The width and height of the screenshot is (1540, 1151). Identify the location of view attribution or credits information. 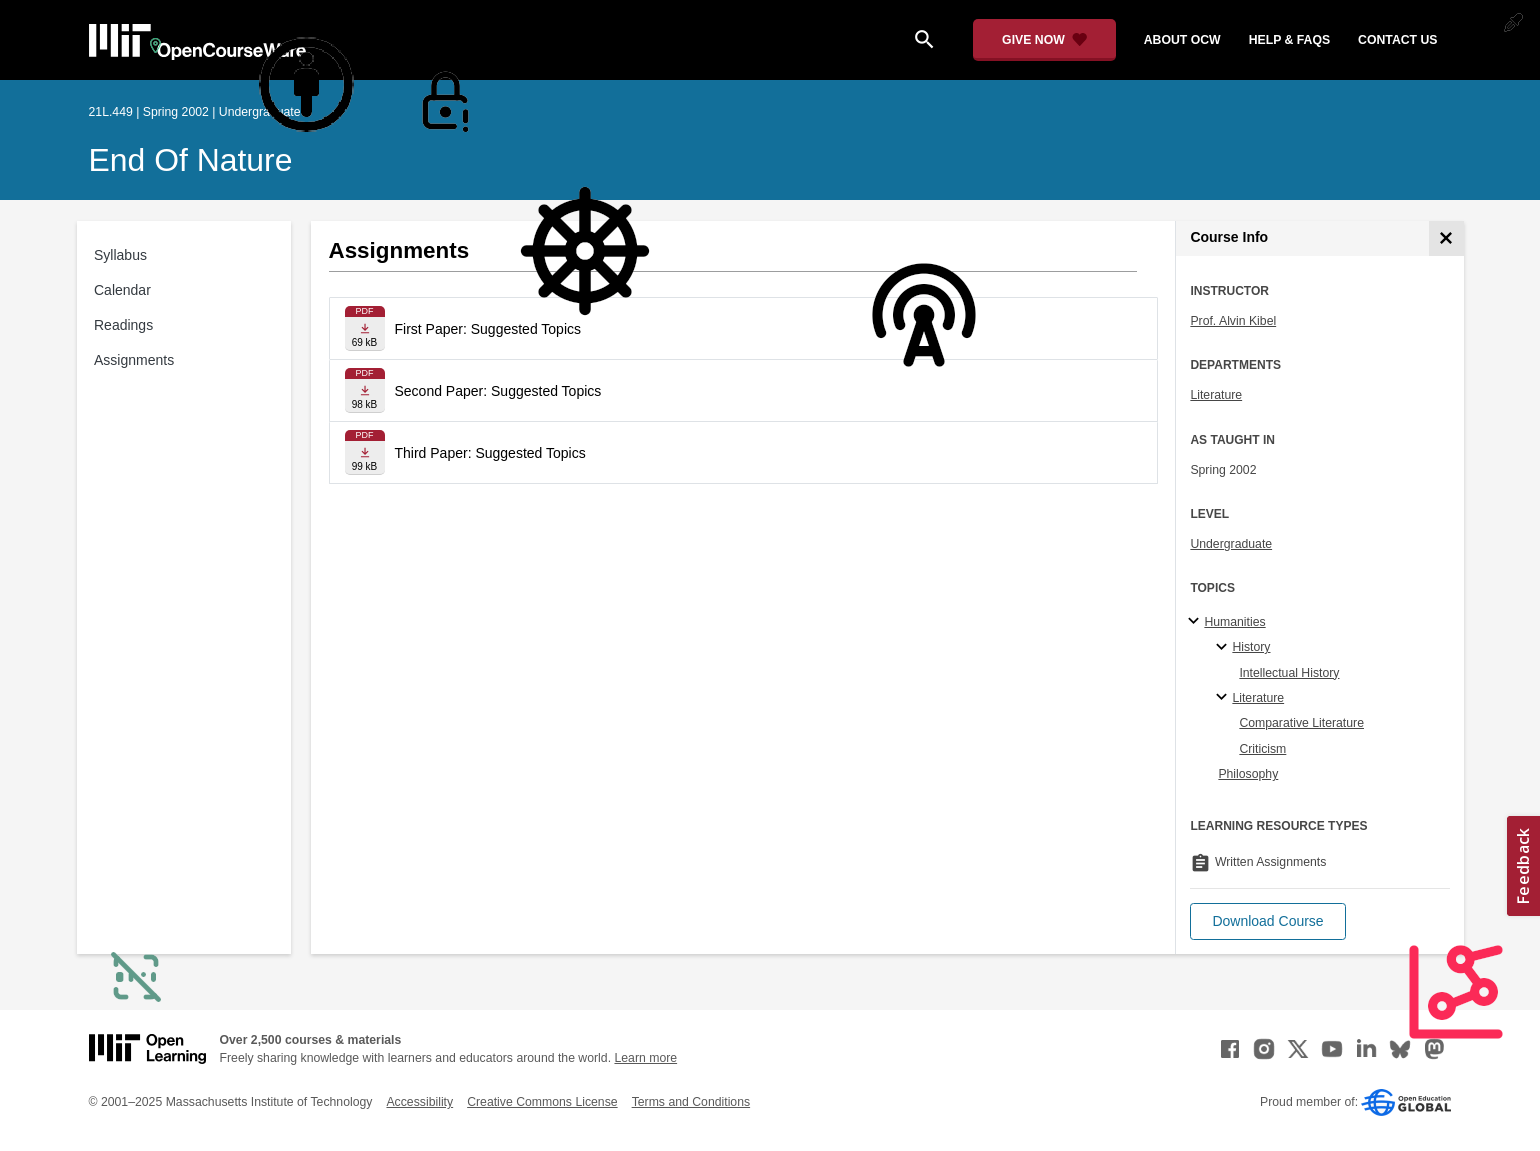
(306, 84).